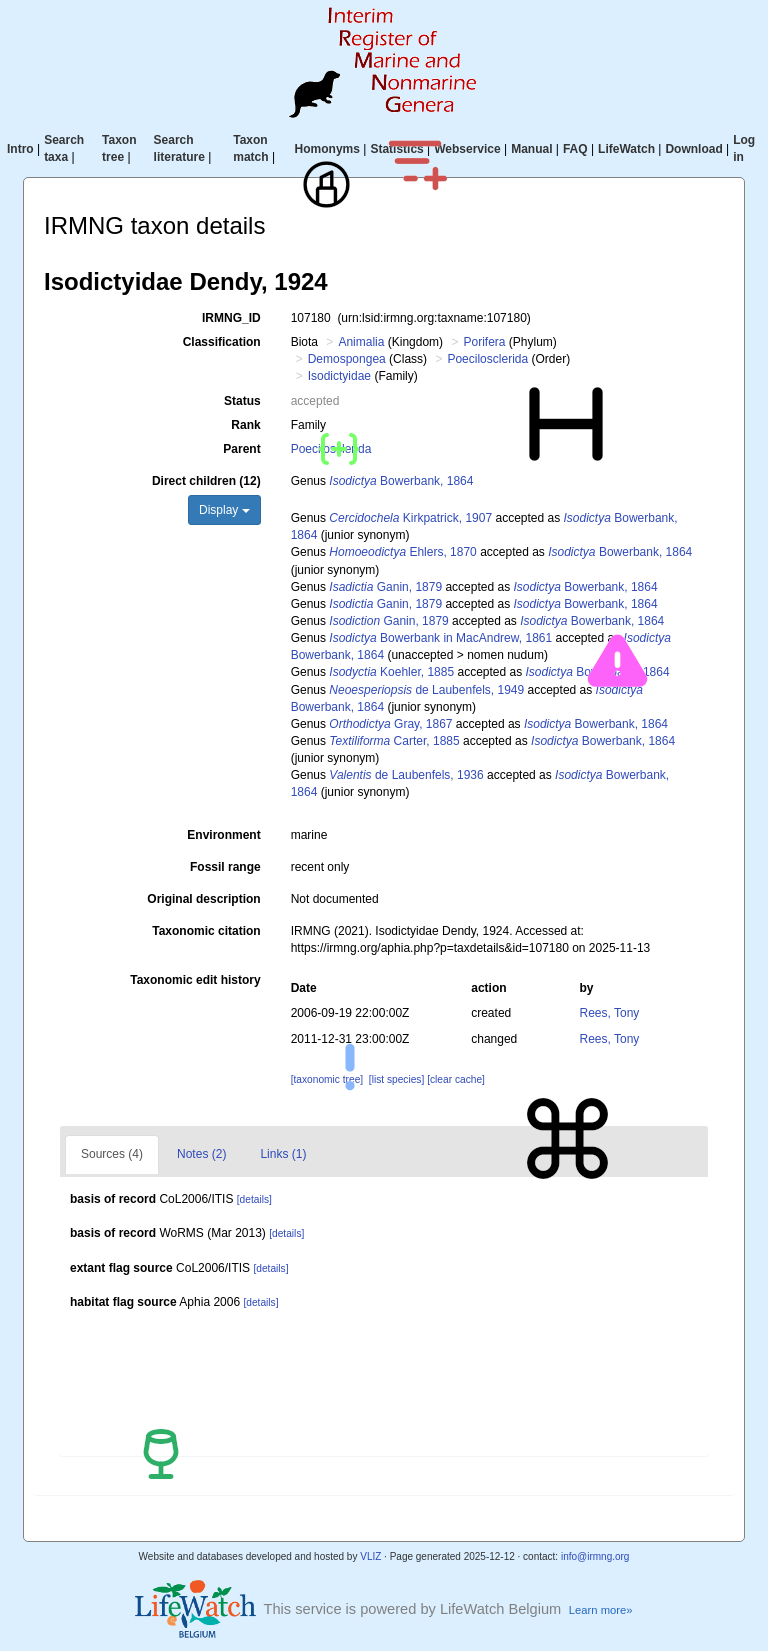  I want to click on add a new code snippet or block, so click(339, 449).